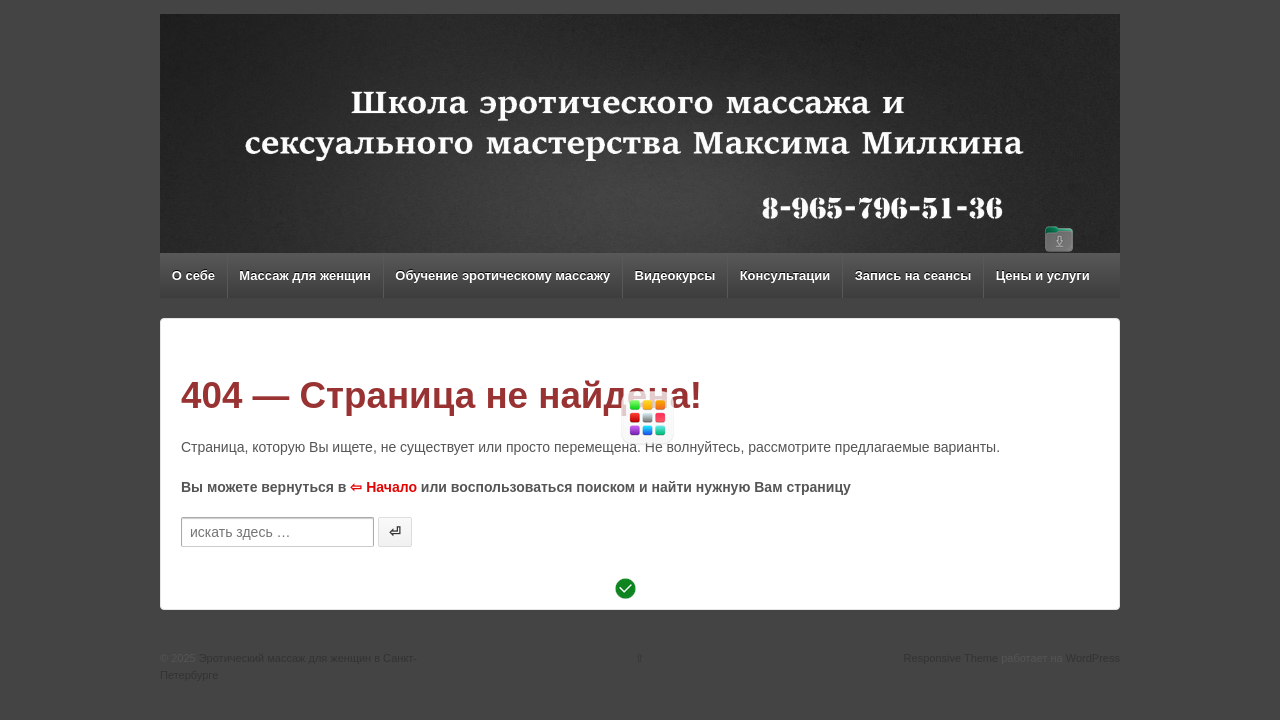 Image resolution: width=1280 pixels, height=720 pixels. Describe the element at coordinates (625, 588) in the screenshot. I see `indicates file has been successfully synced` at that location.